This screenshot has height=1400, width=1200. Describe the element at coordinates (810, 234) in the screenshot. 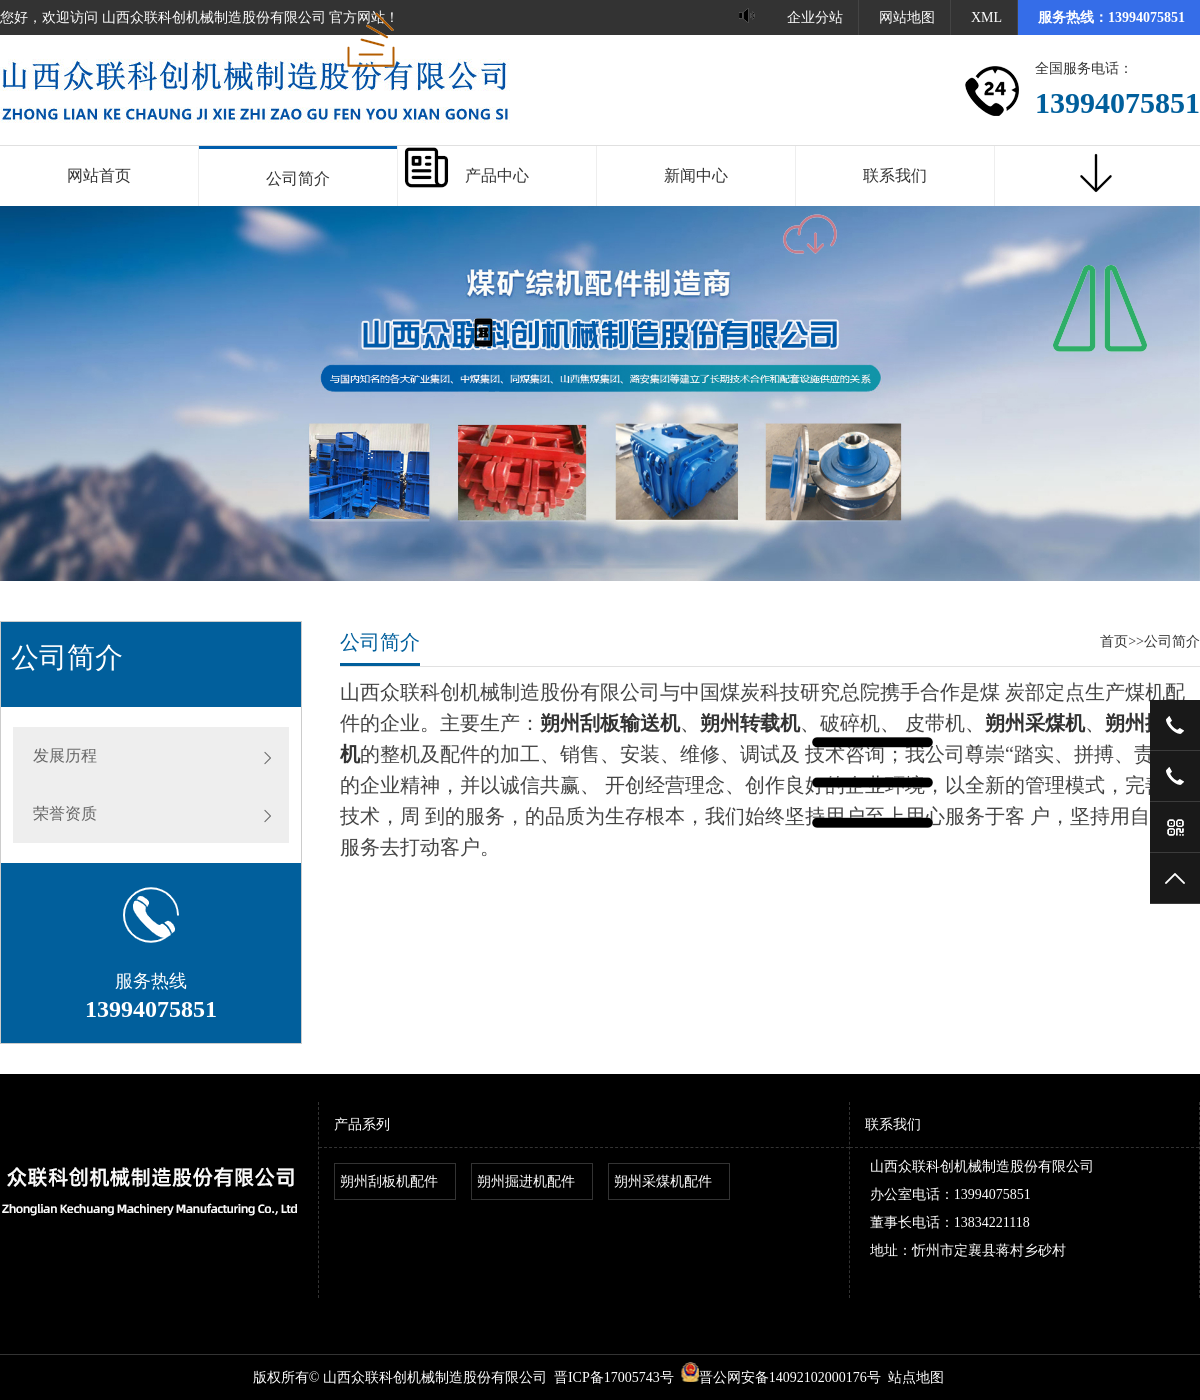

I see `download from cloud storage` at that location.